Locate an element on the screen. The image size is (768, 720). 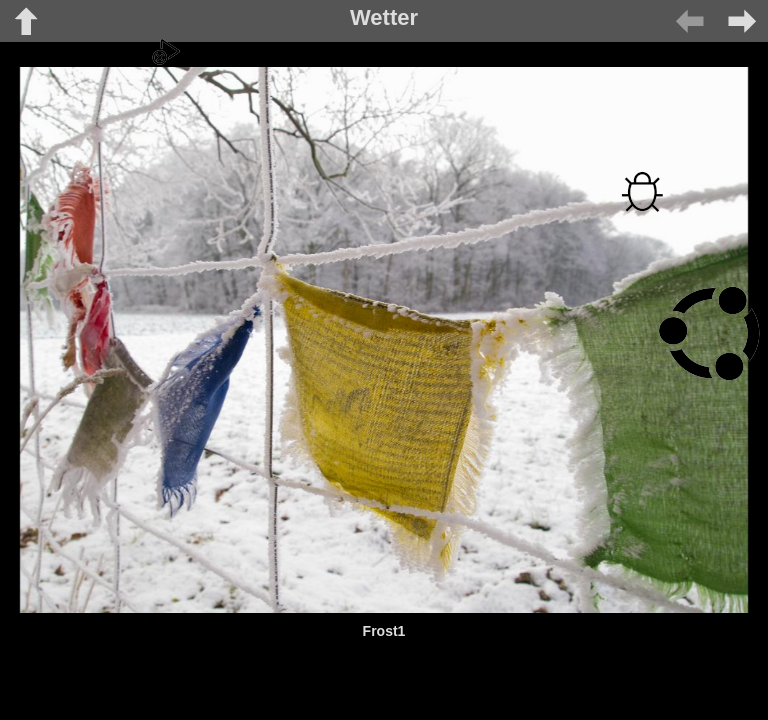
open ubuntu terminal is located at coordinates (712, 333).